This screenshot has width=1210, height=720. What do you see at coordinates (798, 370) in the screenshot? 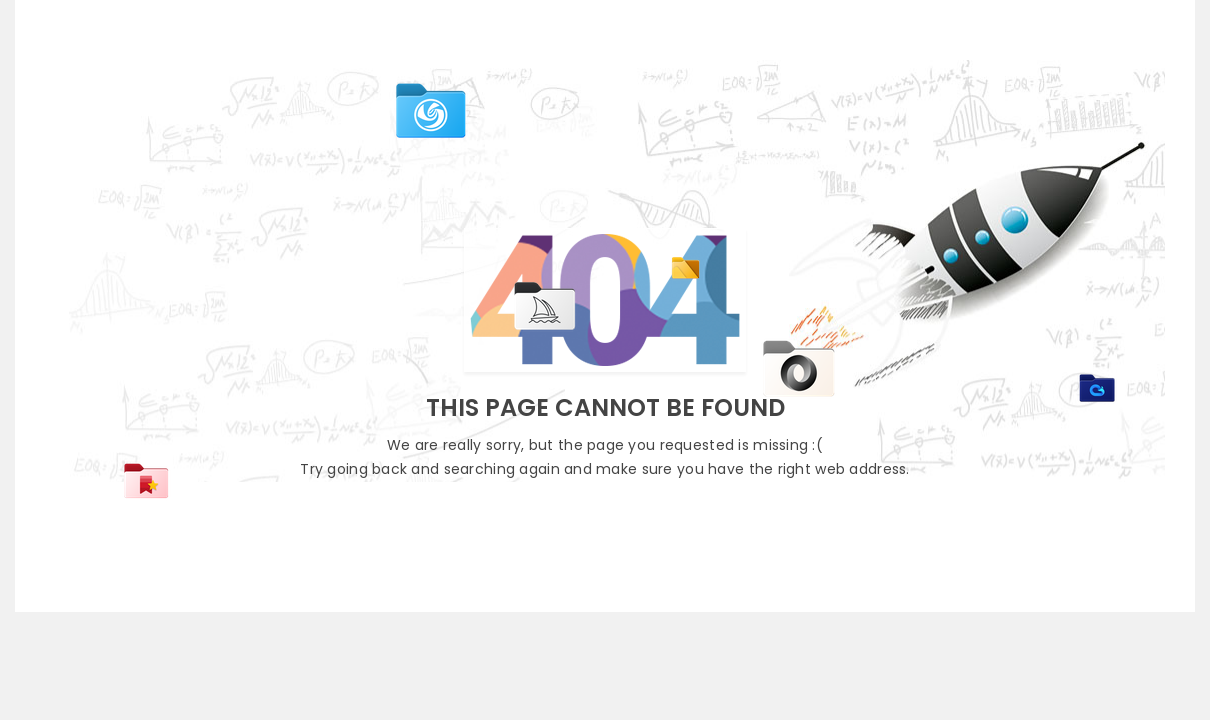
I see `open folder containing JSON configuration files` at bounding box center [798, 370].